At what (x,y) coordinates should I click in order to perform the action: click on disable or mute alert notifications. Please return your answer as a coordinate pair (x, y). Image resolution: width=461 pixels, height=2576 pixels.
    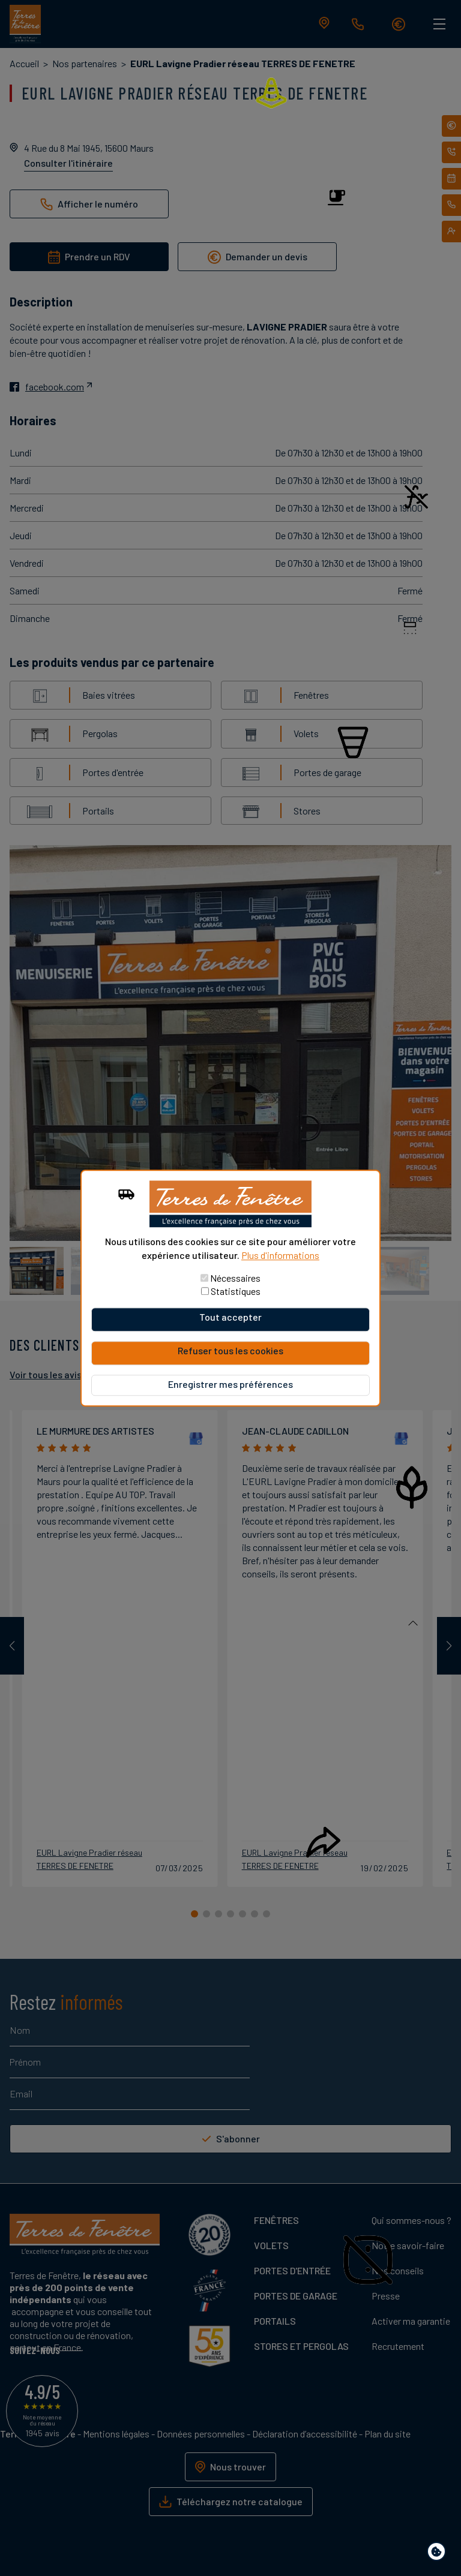
    Looking at the image, I should click on (368, 2260).